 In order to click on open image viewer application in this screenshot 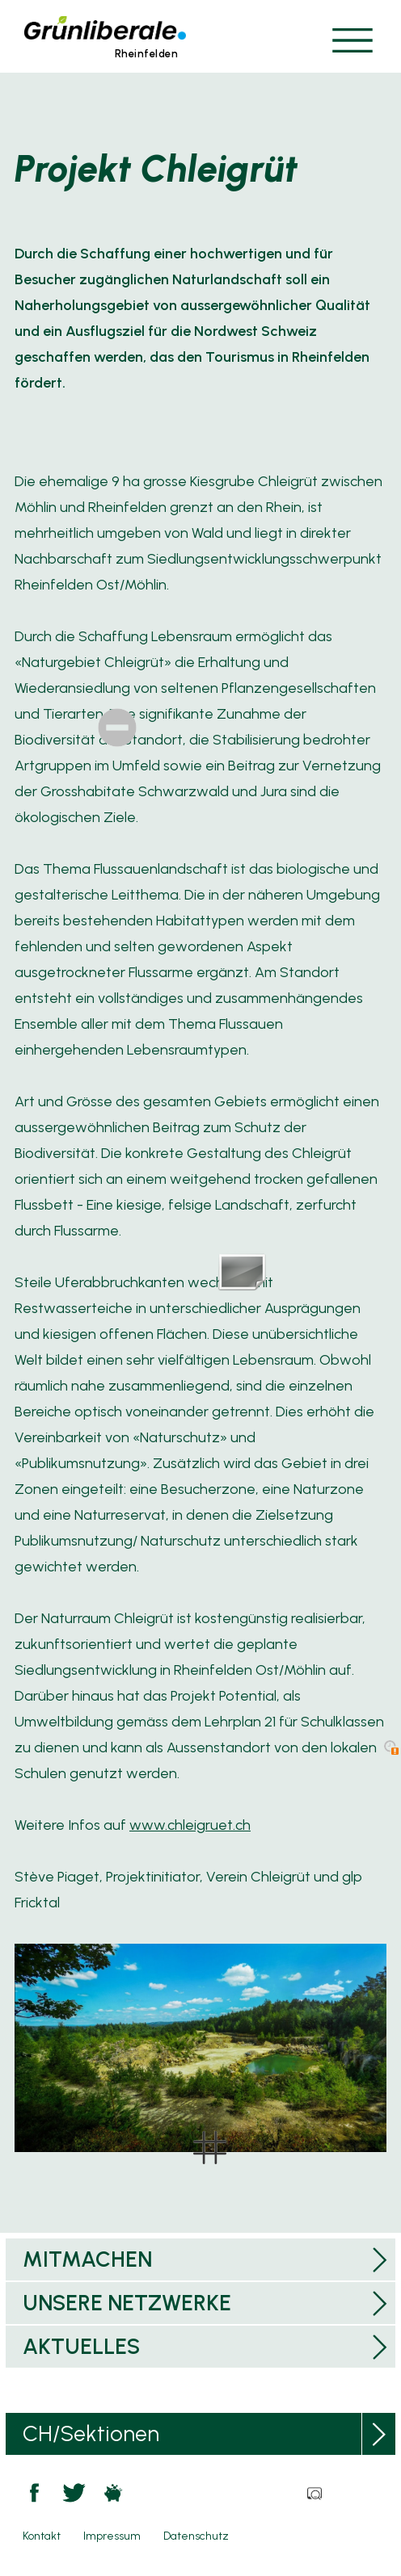, I will do `click(314, 2493)`.